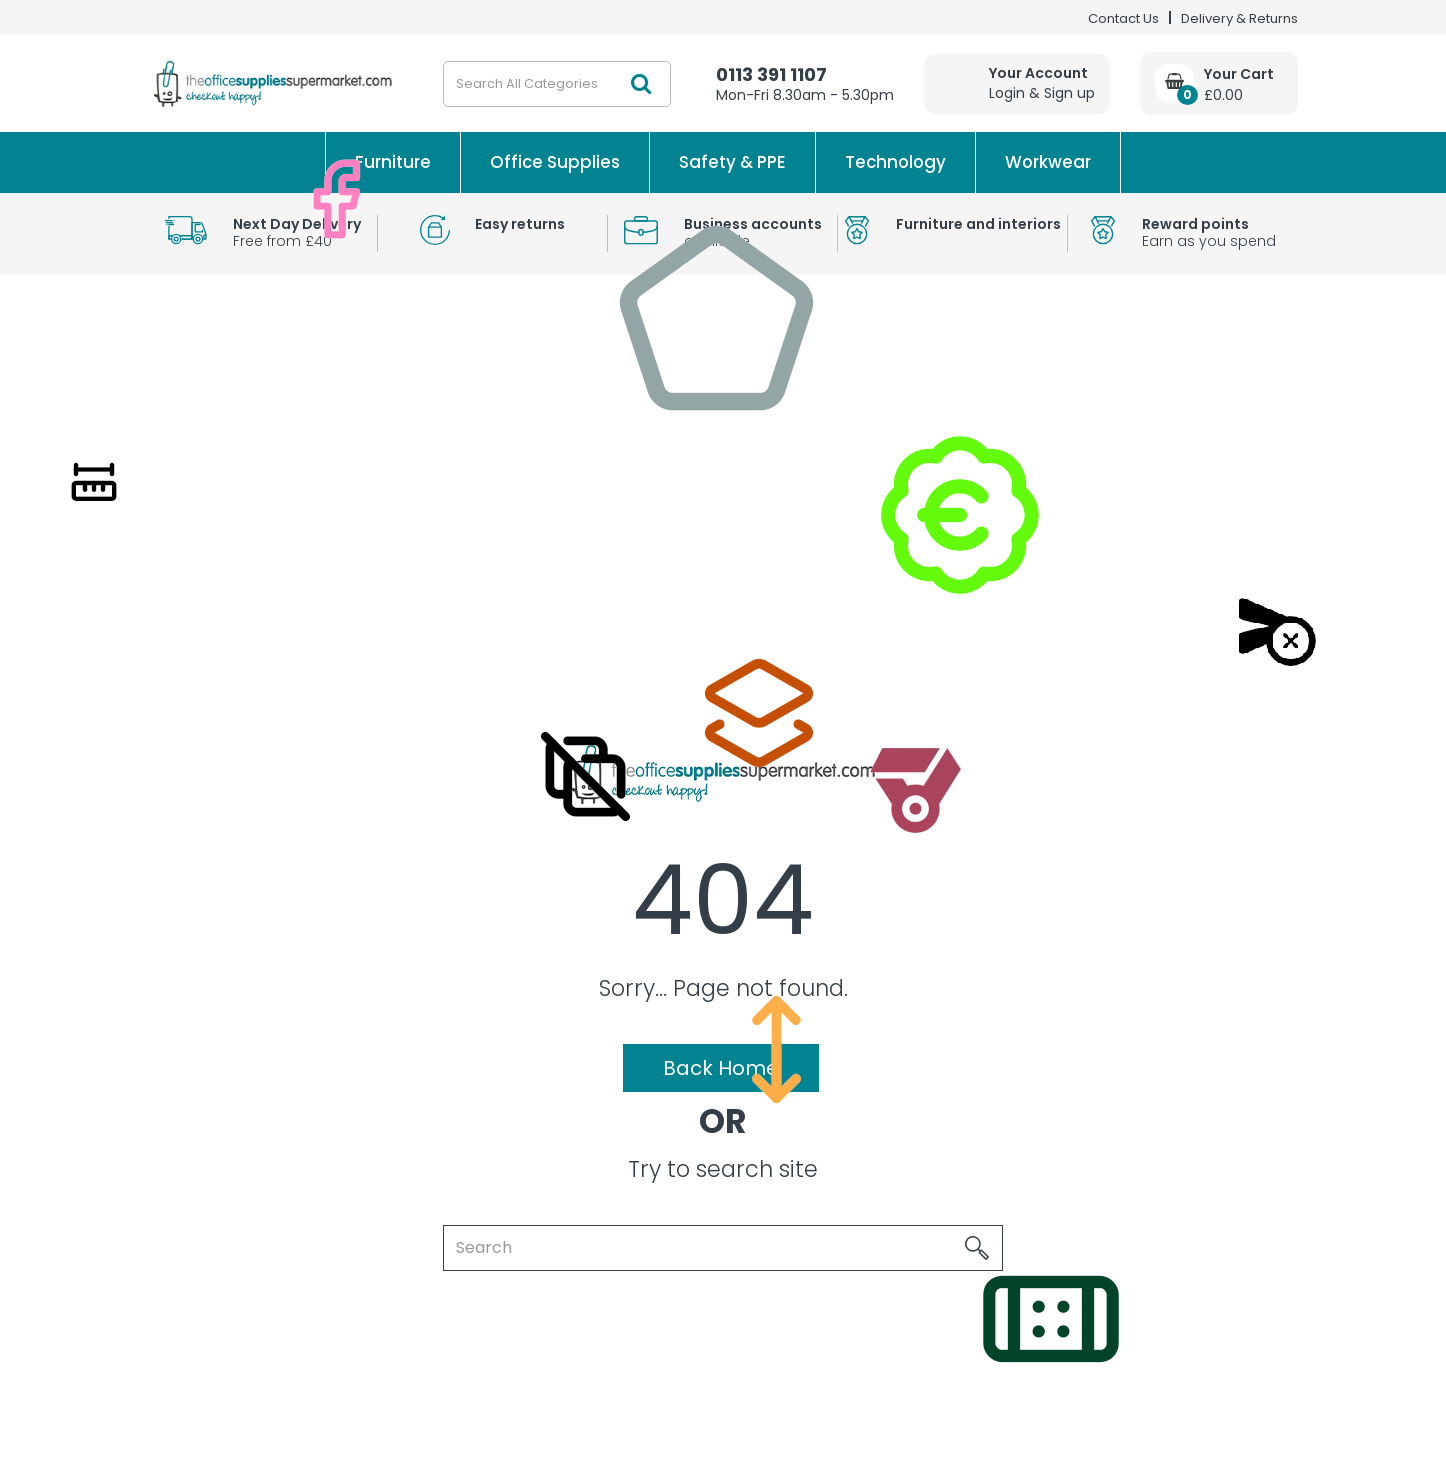 The width and height of the screenshot is (1446, 1459). Describe the element at coordinates (716, 322) in the screenshot. I see `select pentagon shape tool` at that location.